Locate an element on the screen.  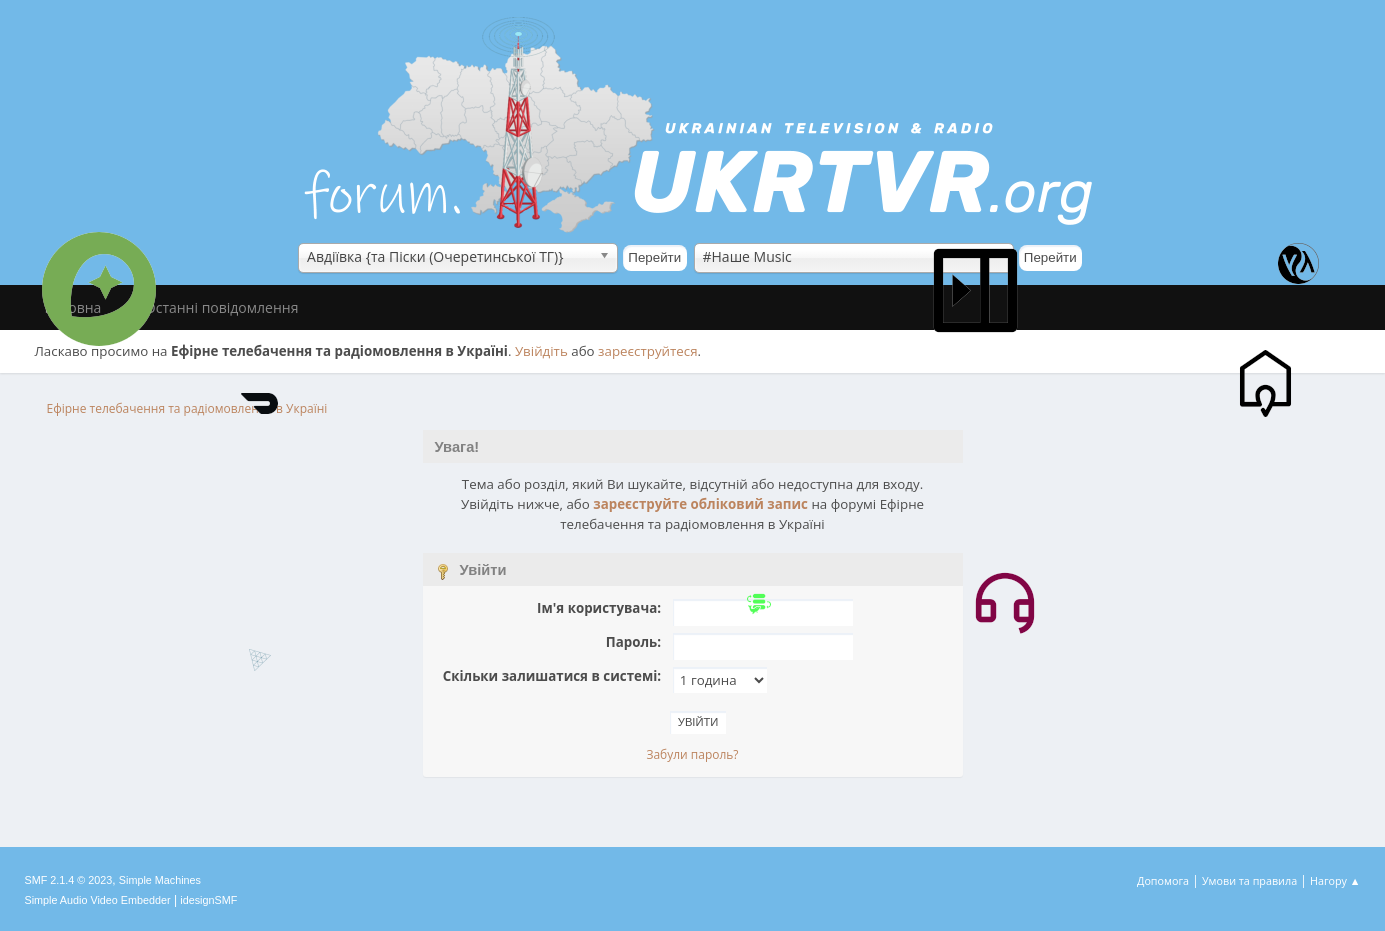
contact customer support is located at coordinates (1005, 602).